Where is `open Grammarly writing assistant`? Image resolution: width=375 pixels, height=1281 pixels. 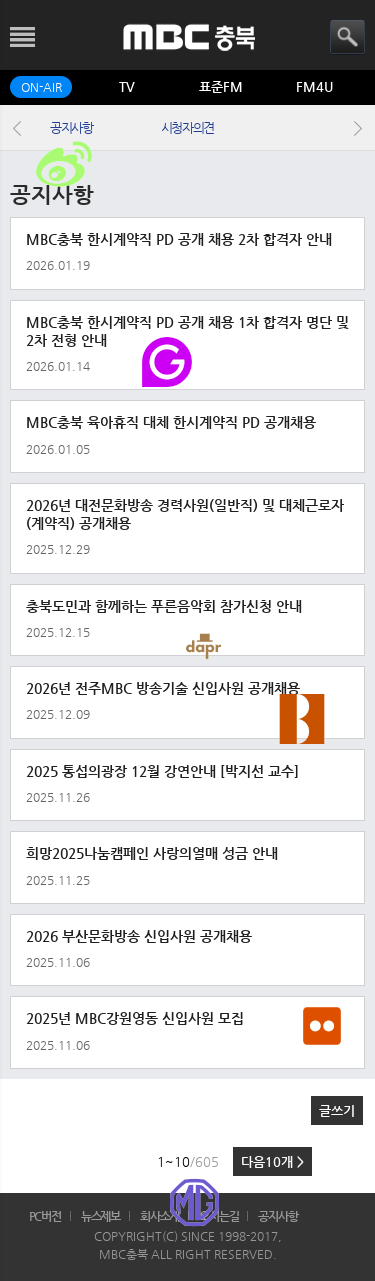
open Grammarly writing assistant is located at coordinates (167, 362).